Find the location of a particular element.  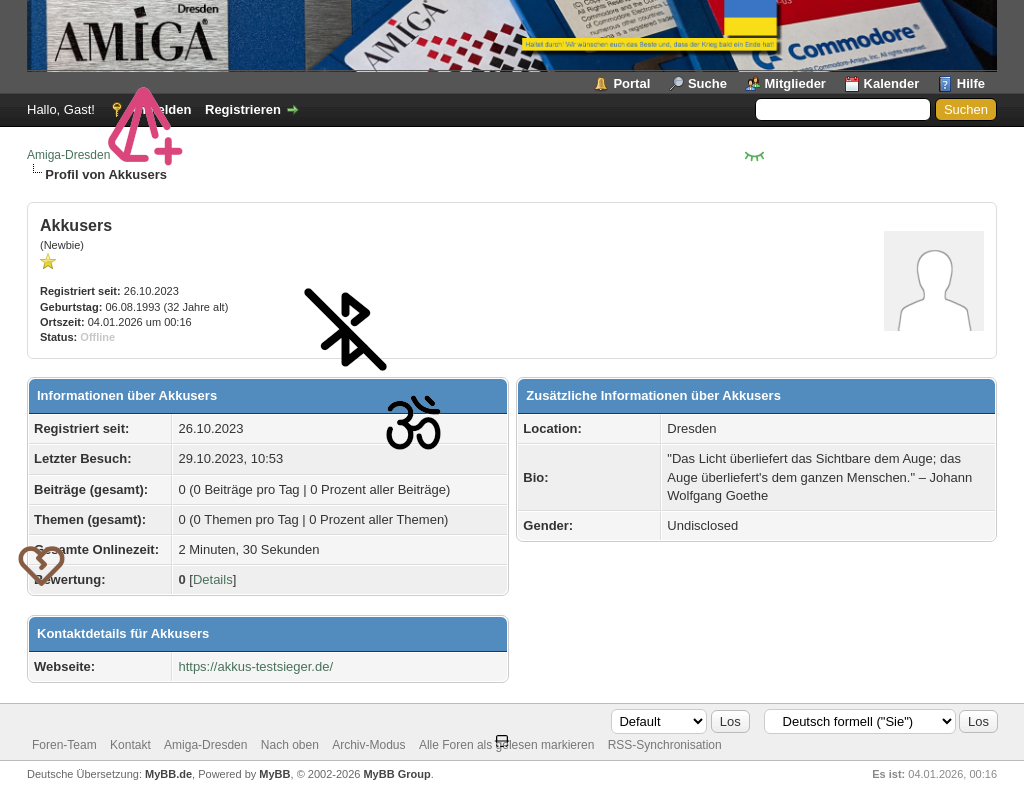

hide password or sensitive content is located at coordinates (754, 155).